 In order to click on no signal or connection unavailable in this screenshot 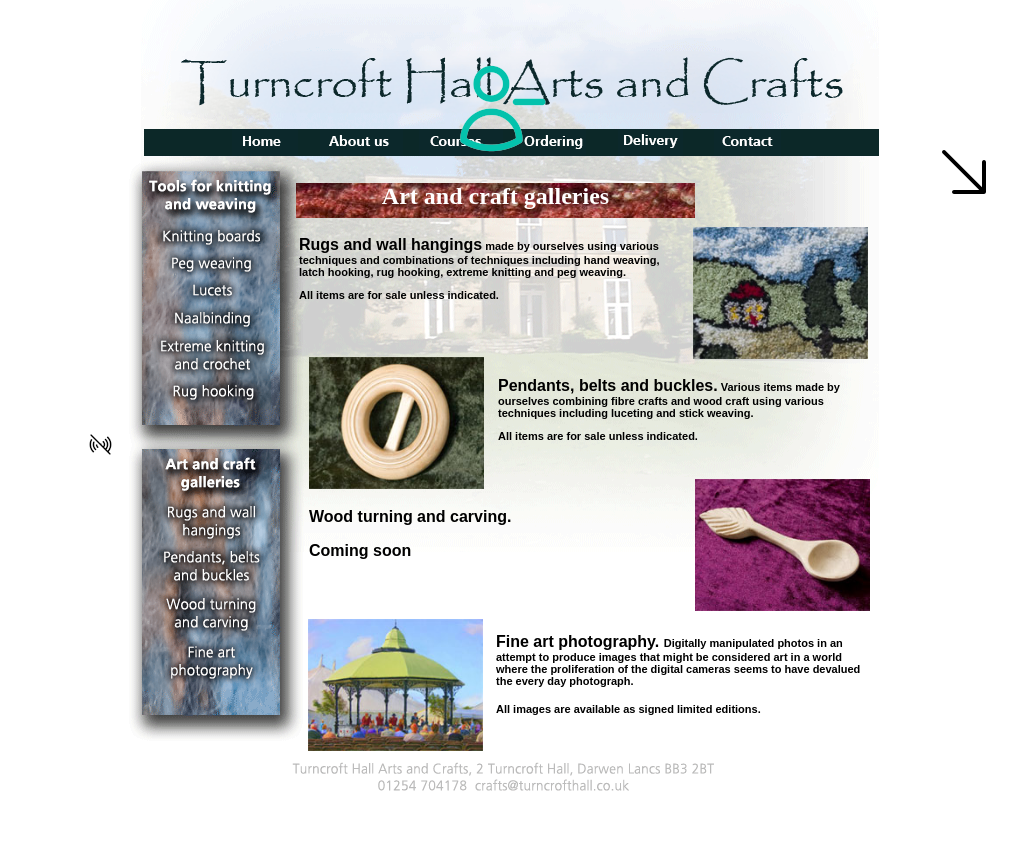, I will do `click(100, 444)`.